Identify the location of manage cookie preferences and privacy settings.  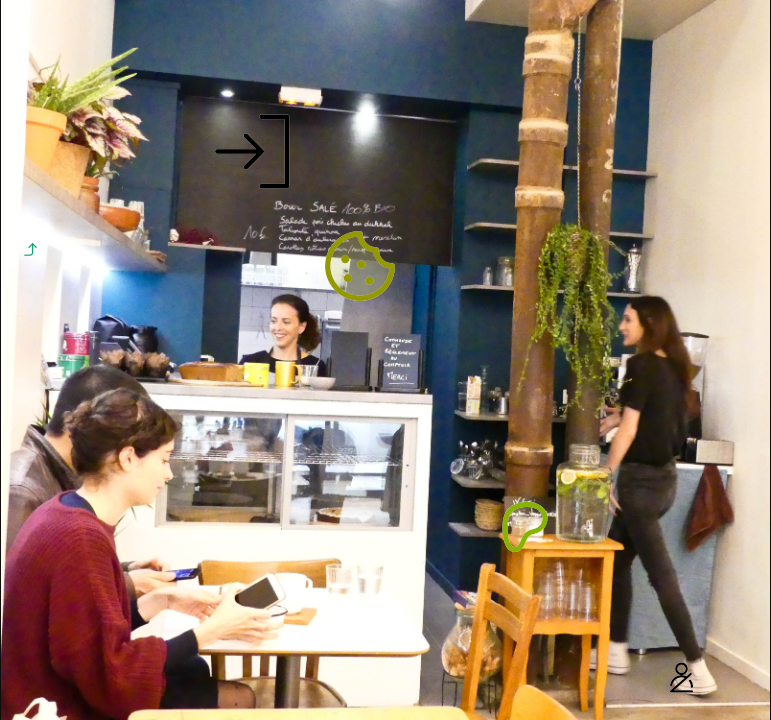
(360, 266).